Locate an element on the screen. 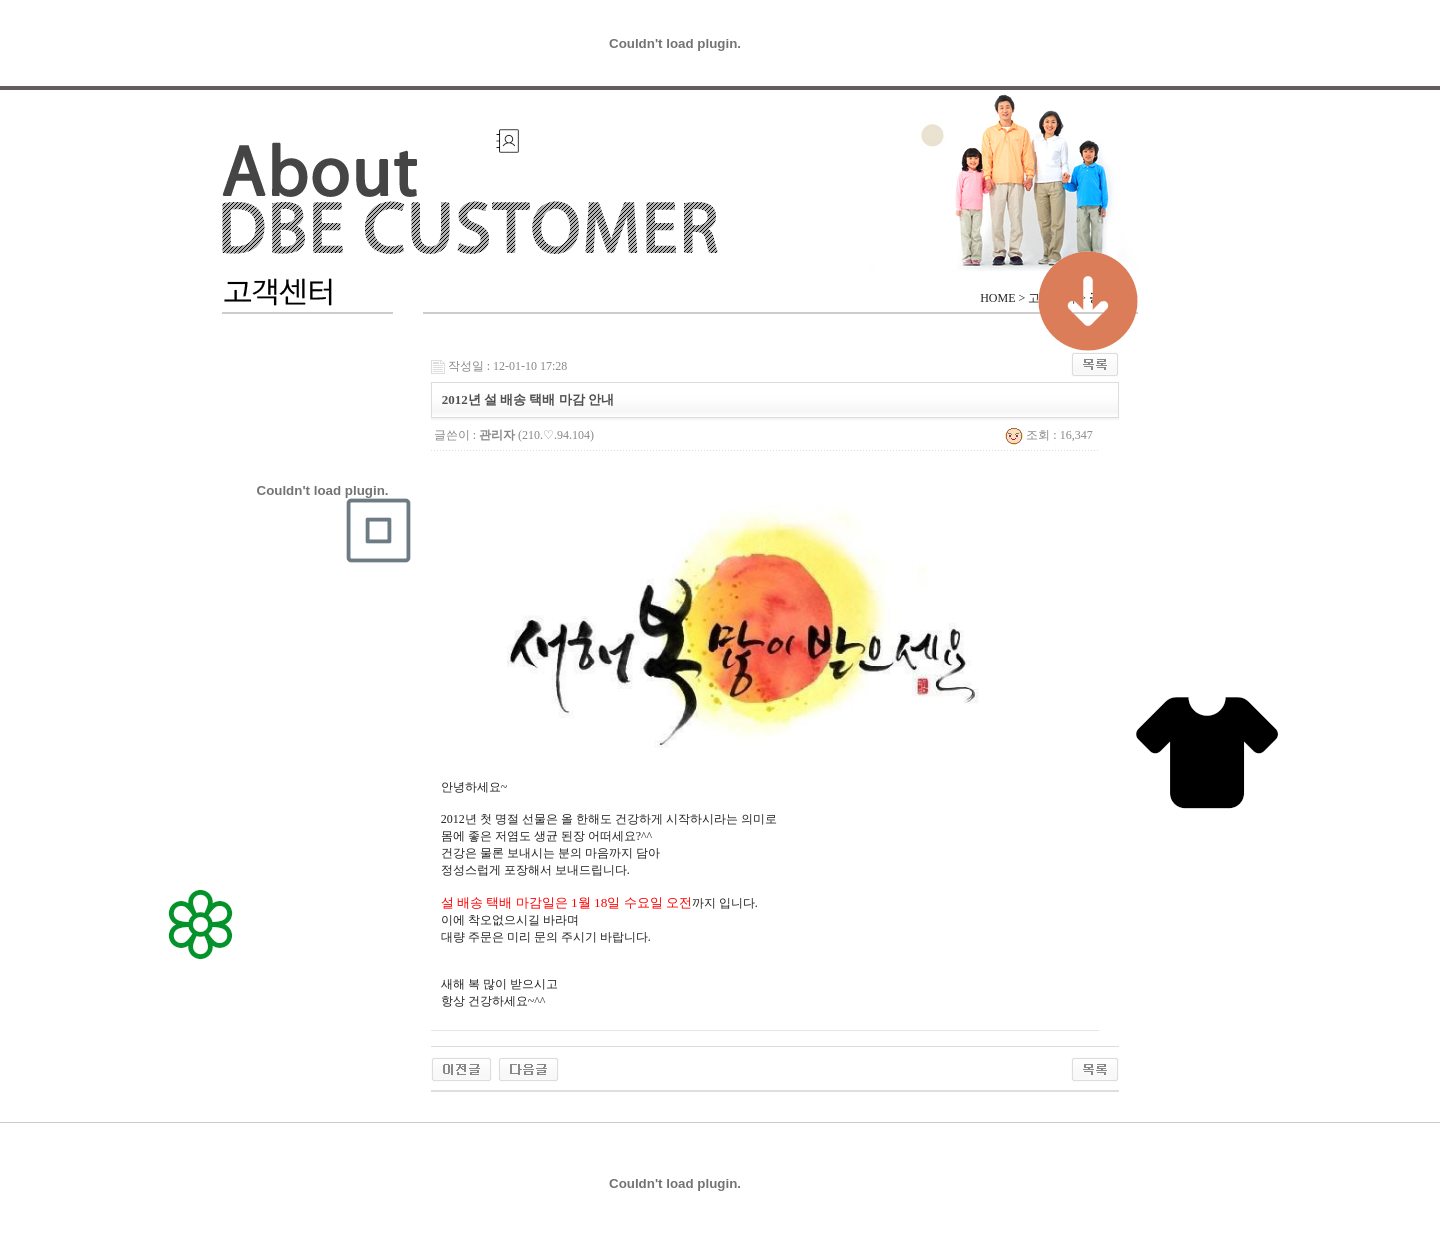 Image resolution: width=1440 pixels, height=1243 pixels. browse clothing or apparel items is located at coordinates (1207, 749).